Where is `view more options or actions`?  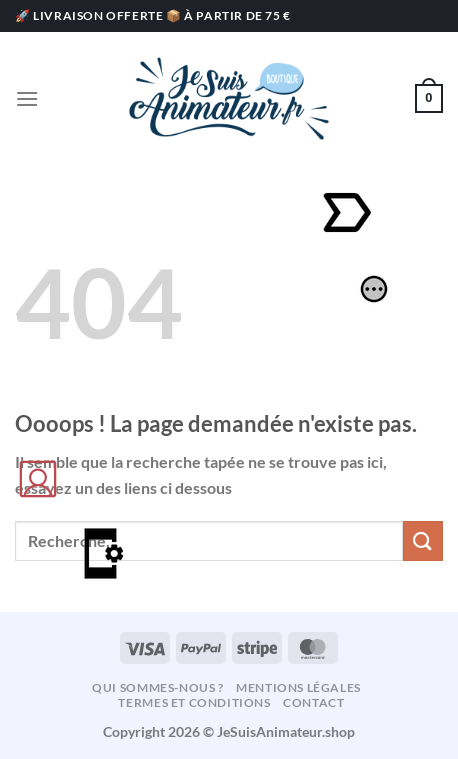
view more options or actions is located at coordinates (374, 289).